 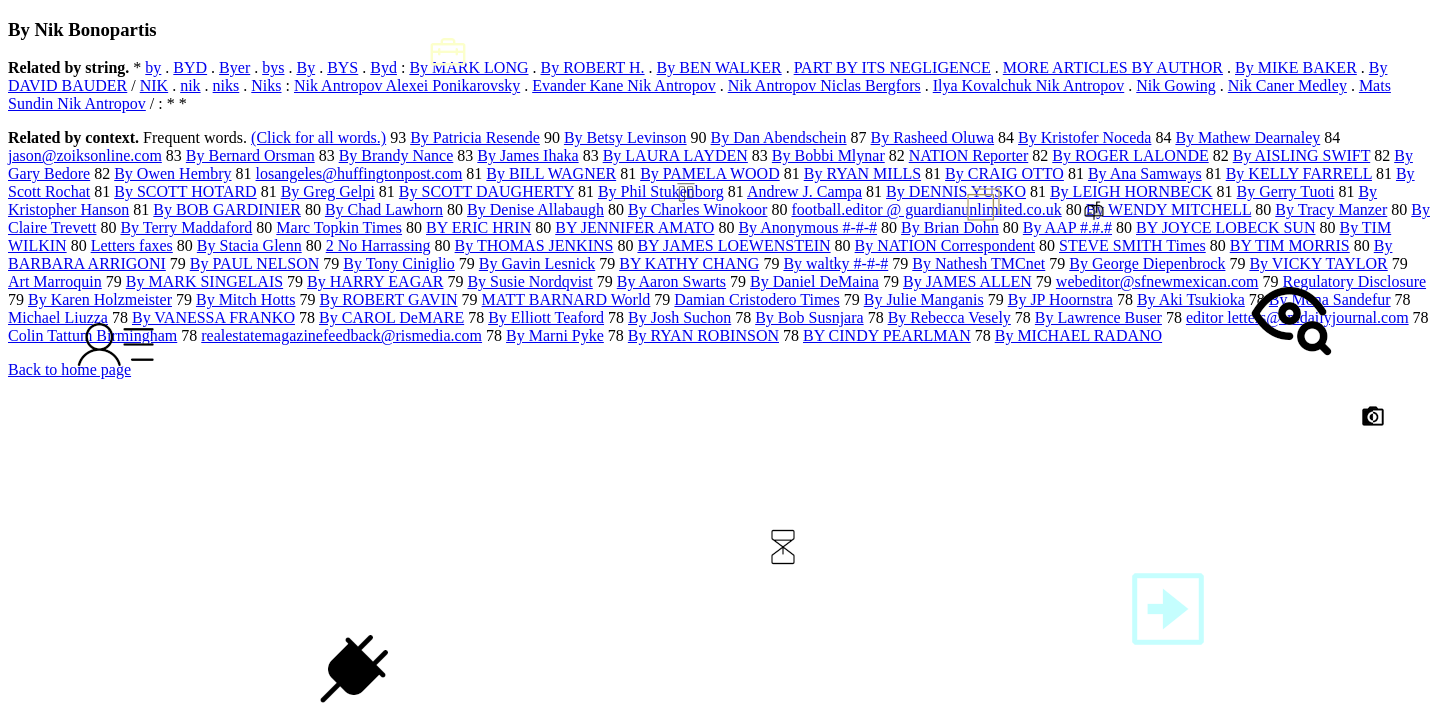 I want to click on indicates a file has been renamed in version control, so click(x=1168, y=609).